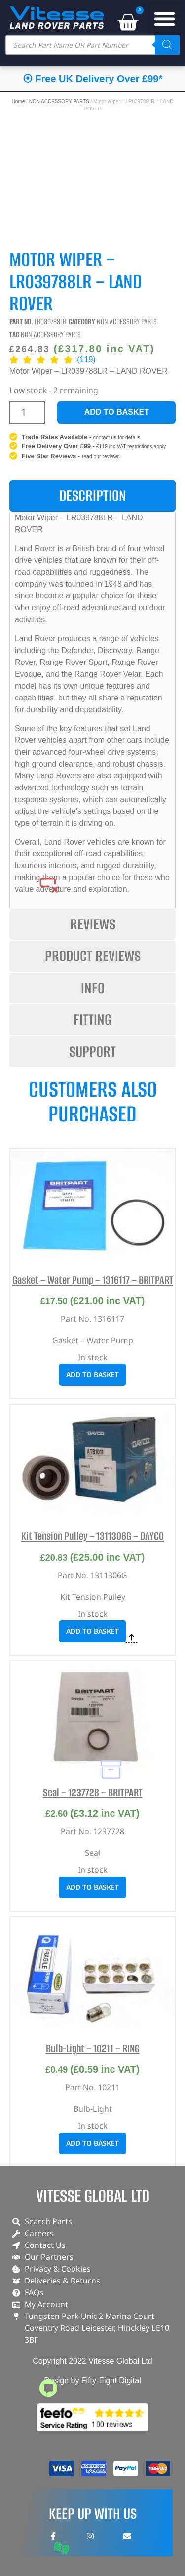 The image size is (185, 2576). What do you see at coordinates (131, 1638) in the screenshot?
I see `collapse content upward` at bounding box center [131, 1638].